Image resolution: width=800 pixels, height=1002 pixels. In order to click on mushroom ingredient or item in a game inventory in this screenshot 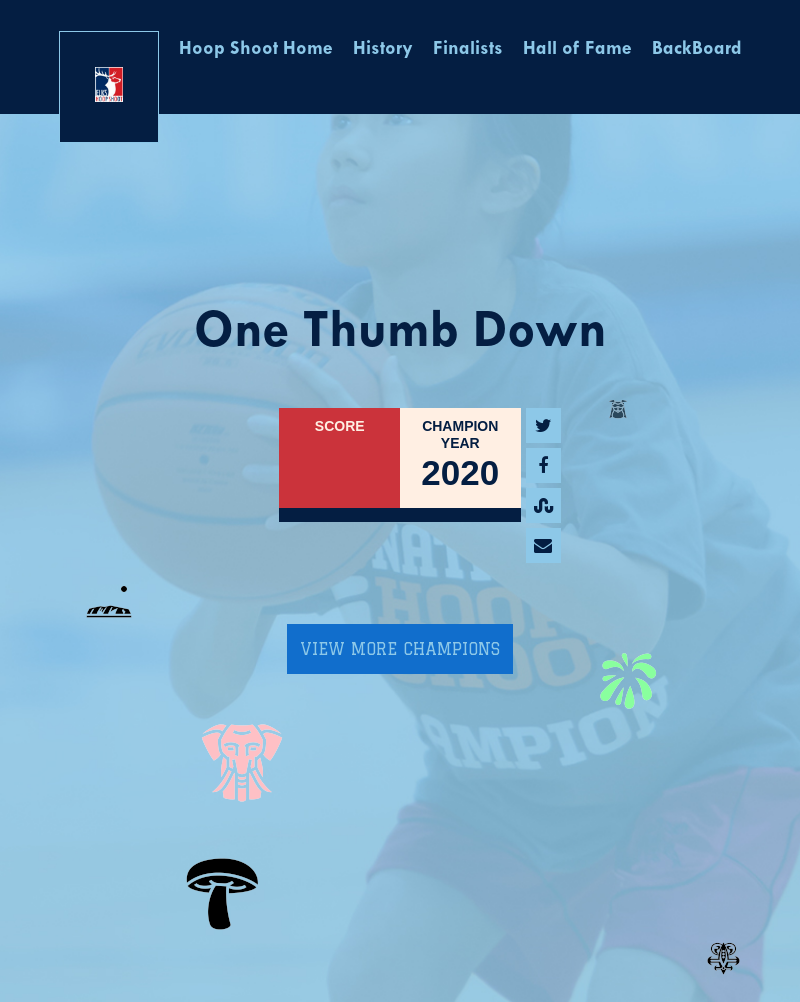, I will do `click(222, 893)`.